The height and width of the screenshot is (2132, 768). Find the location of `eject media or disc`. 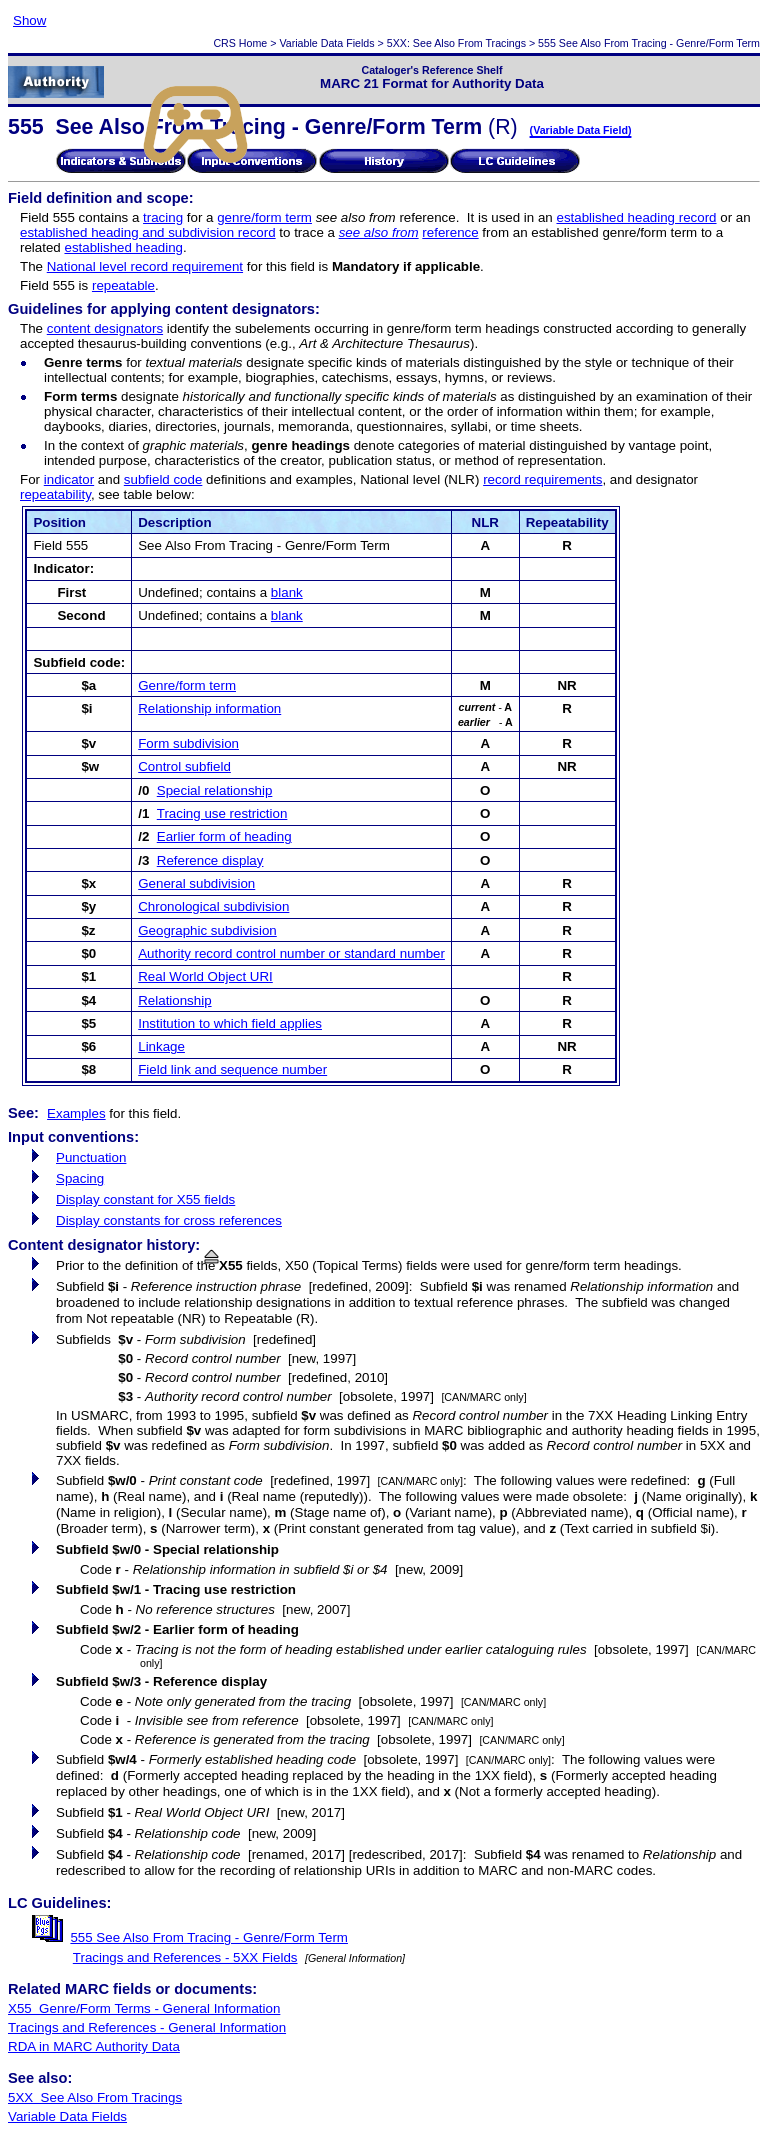

eject media or disc is located at coordinates (211, 1257).